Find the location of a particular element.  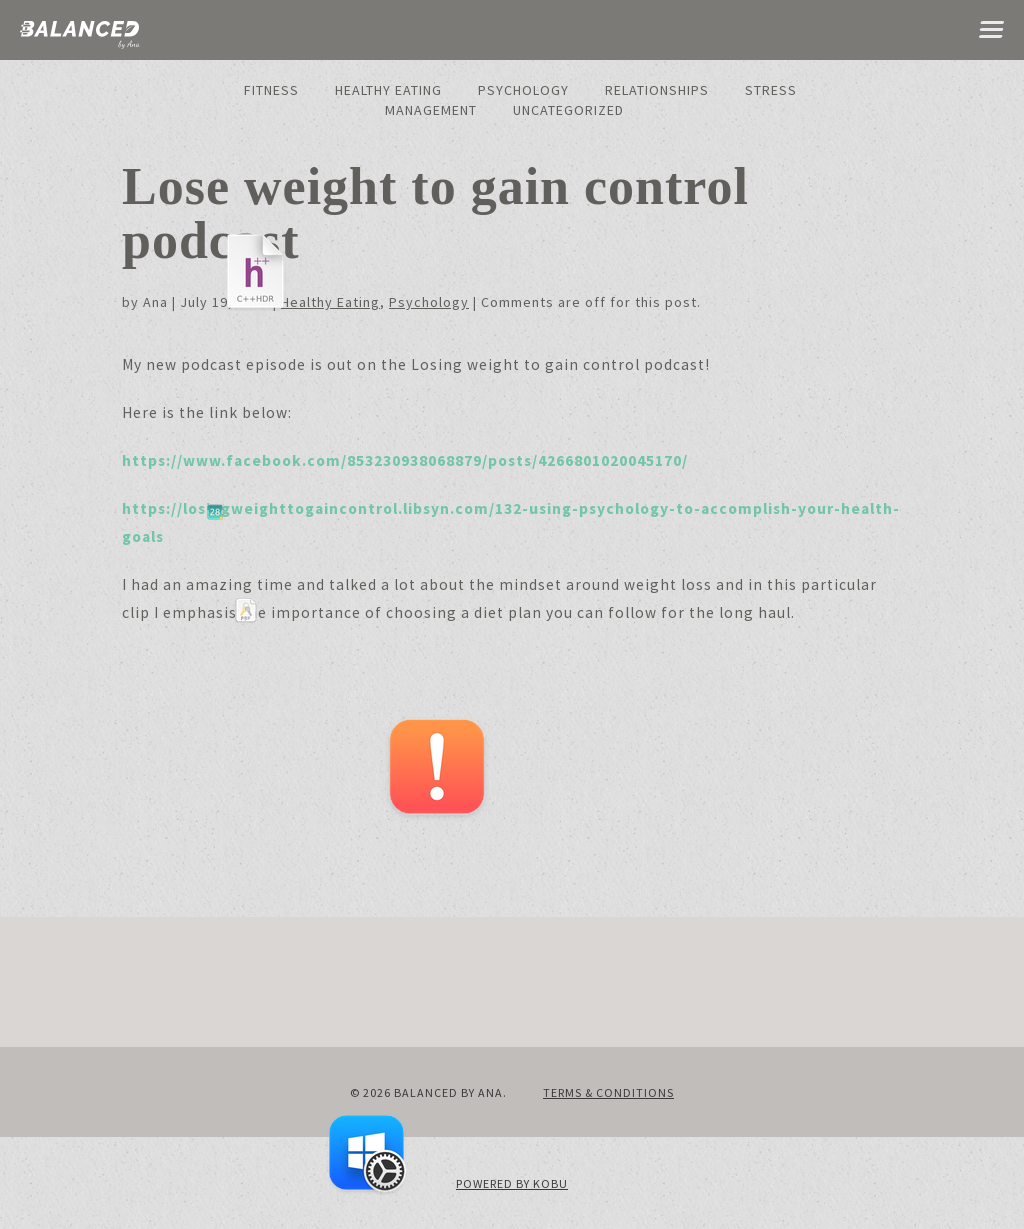

indicates an error has occurred is located at coordinates (437, 769).